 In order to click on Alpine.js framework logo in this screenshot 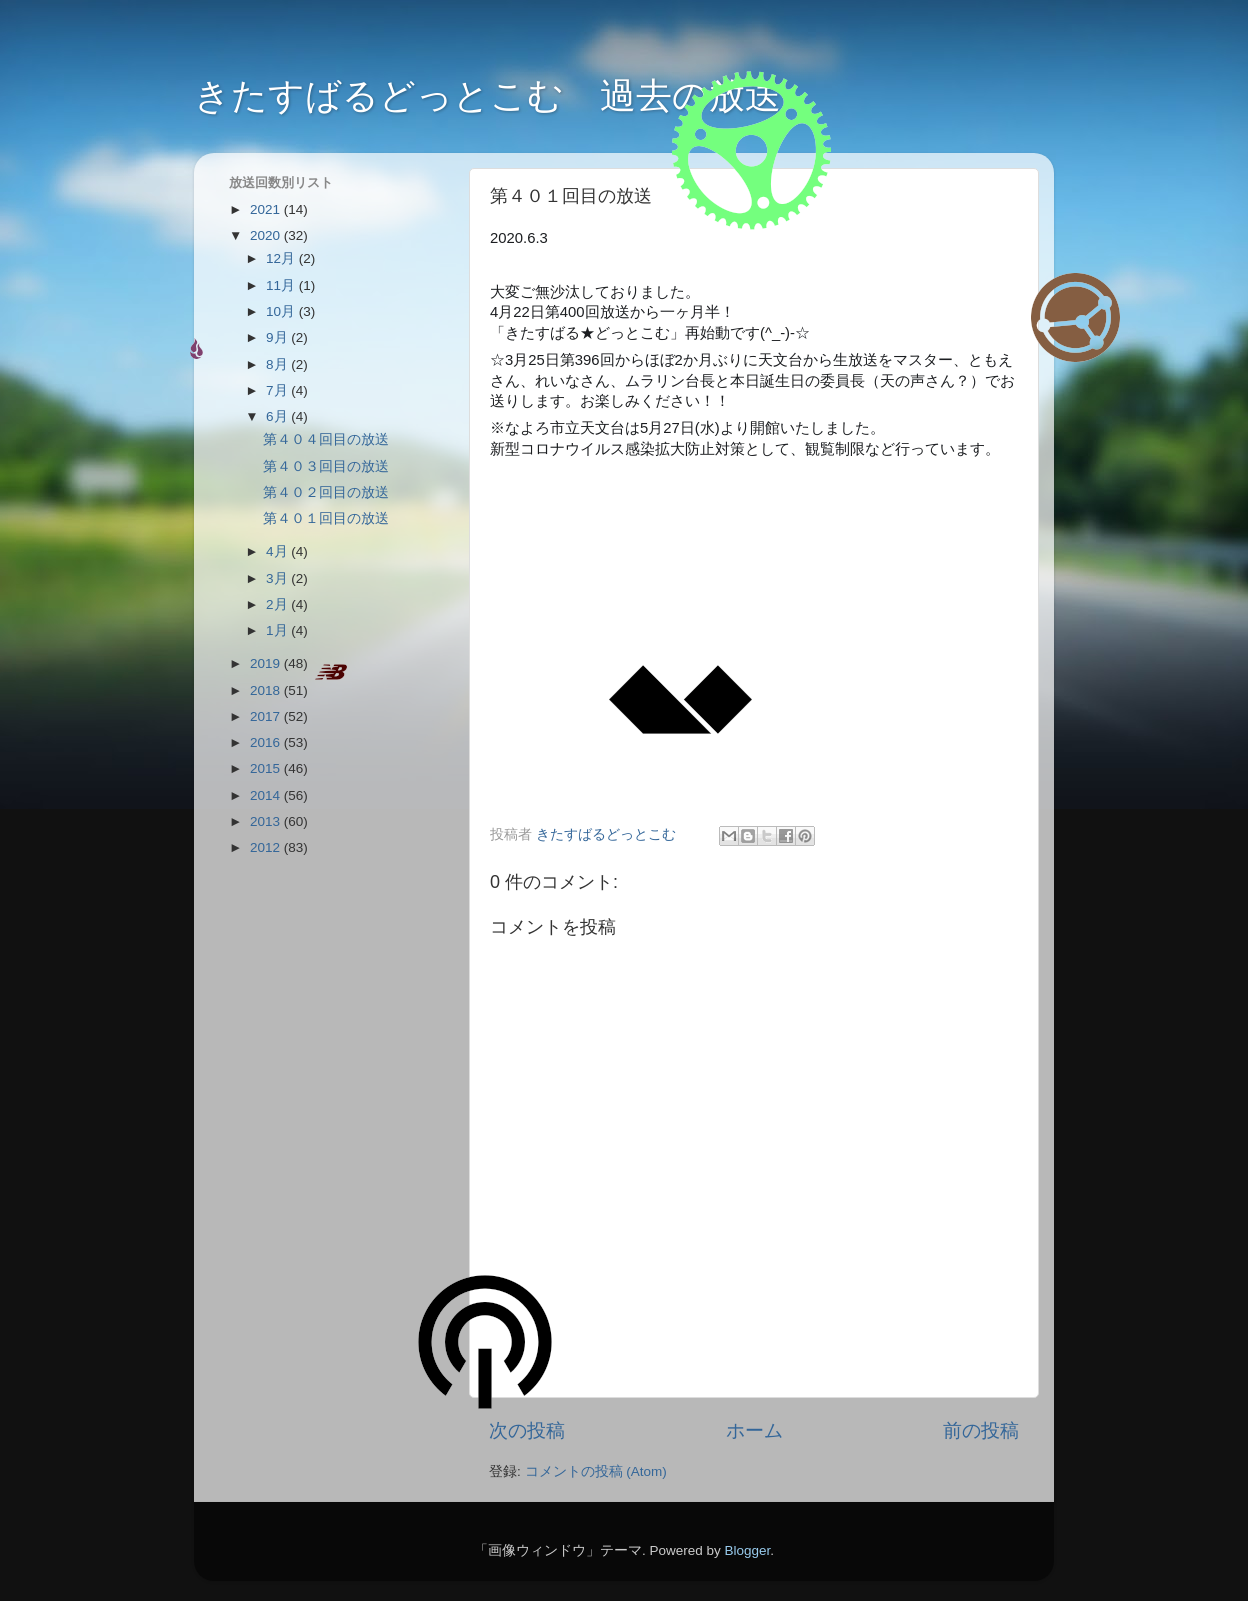, I will do `click(680, 699)`.